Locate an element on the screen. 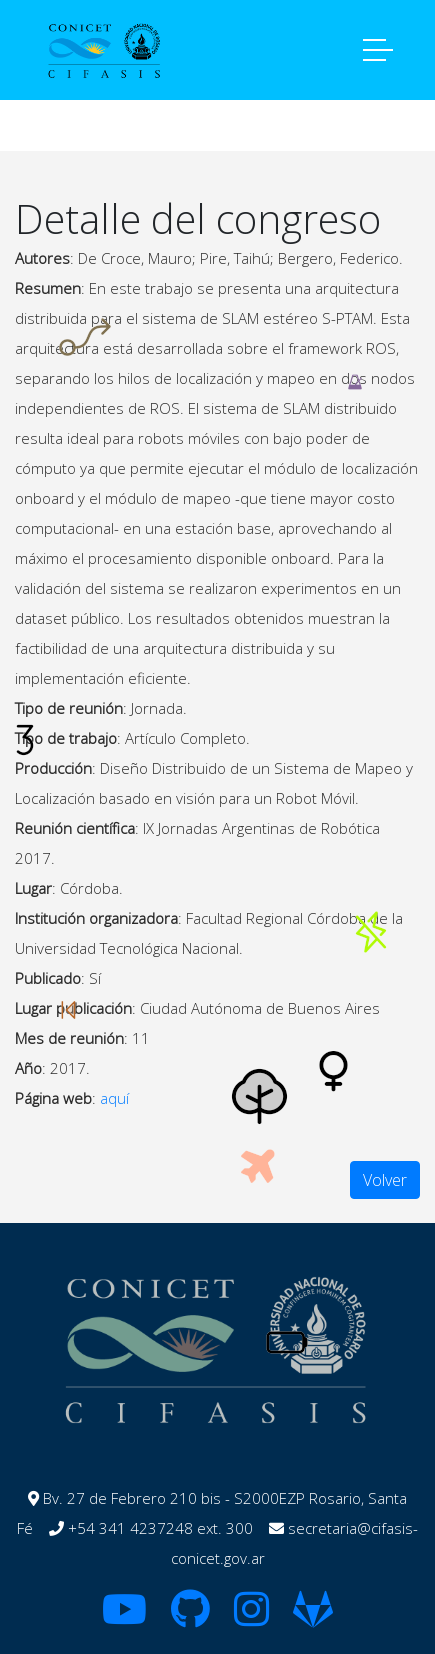 This screenshot has height=1654, width=435. access nature or outdoor category is located at coordinates (259, 1096).